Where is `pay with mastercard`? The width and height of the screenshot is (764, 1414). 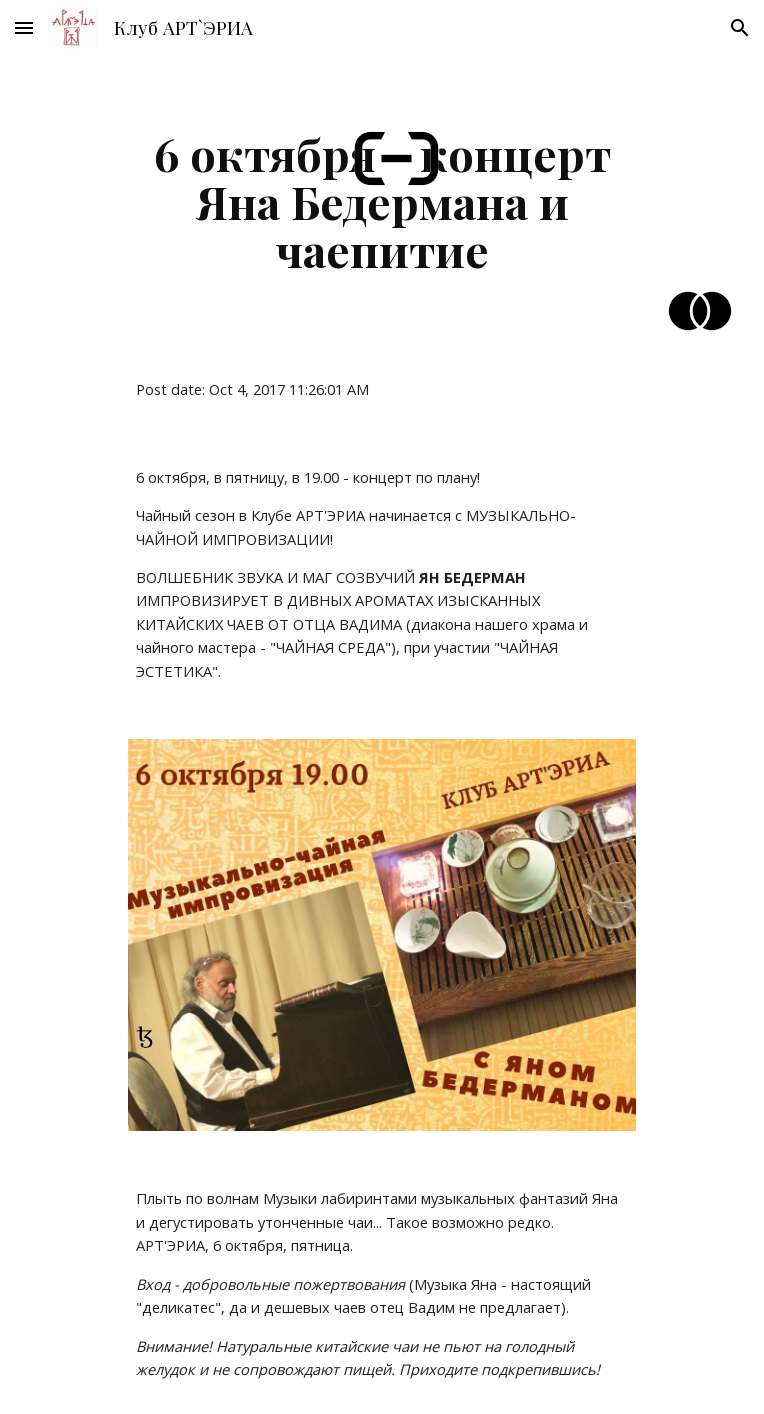 pay with mastercard is located at coordinates (700, 311).